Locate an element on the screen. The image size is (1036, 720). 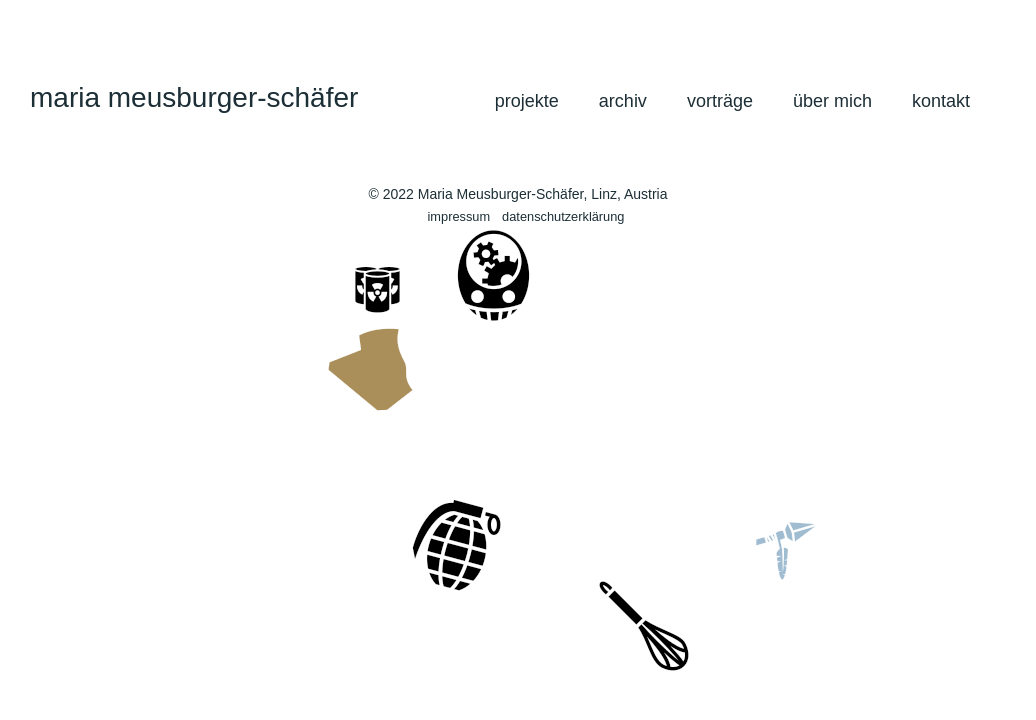
access AI or machine learning features is located at coordinates (493, 275).